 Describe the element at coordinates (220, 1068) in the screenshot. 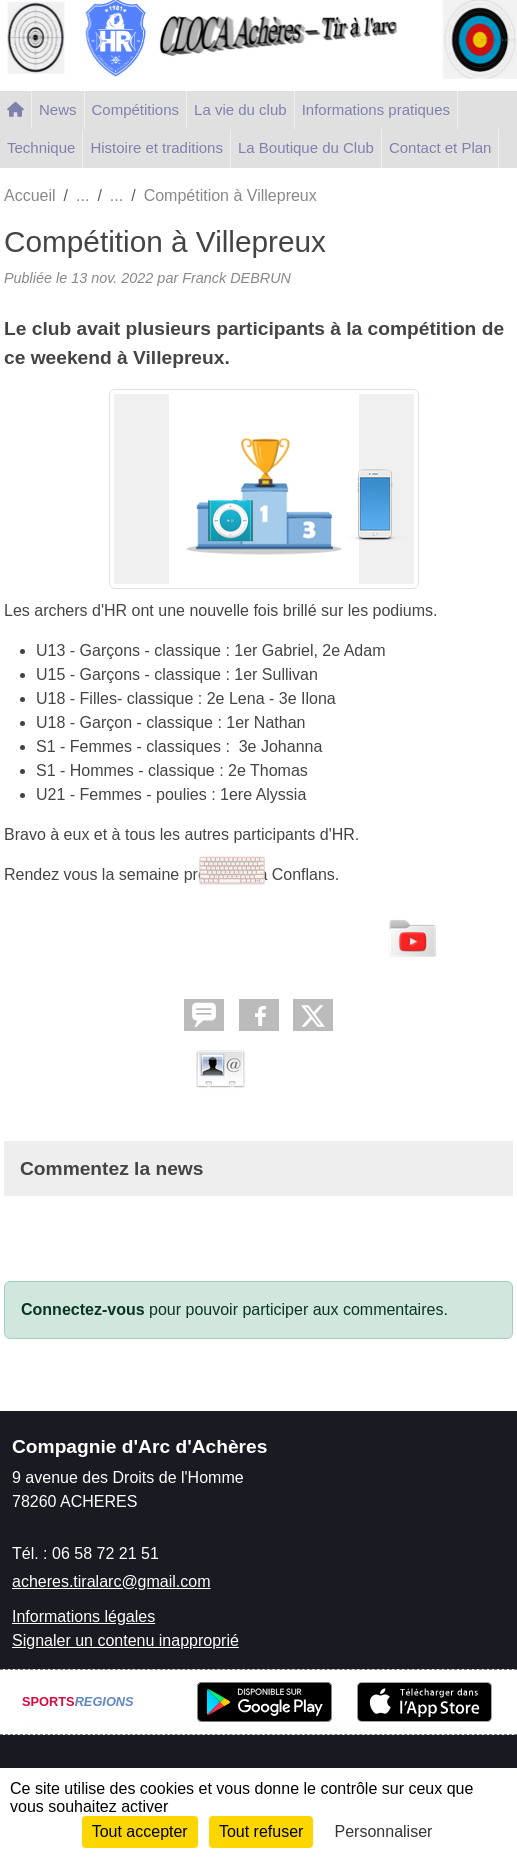

I see `open contacts app` at that location.